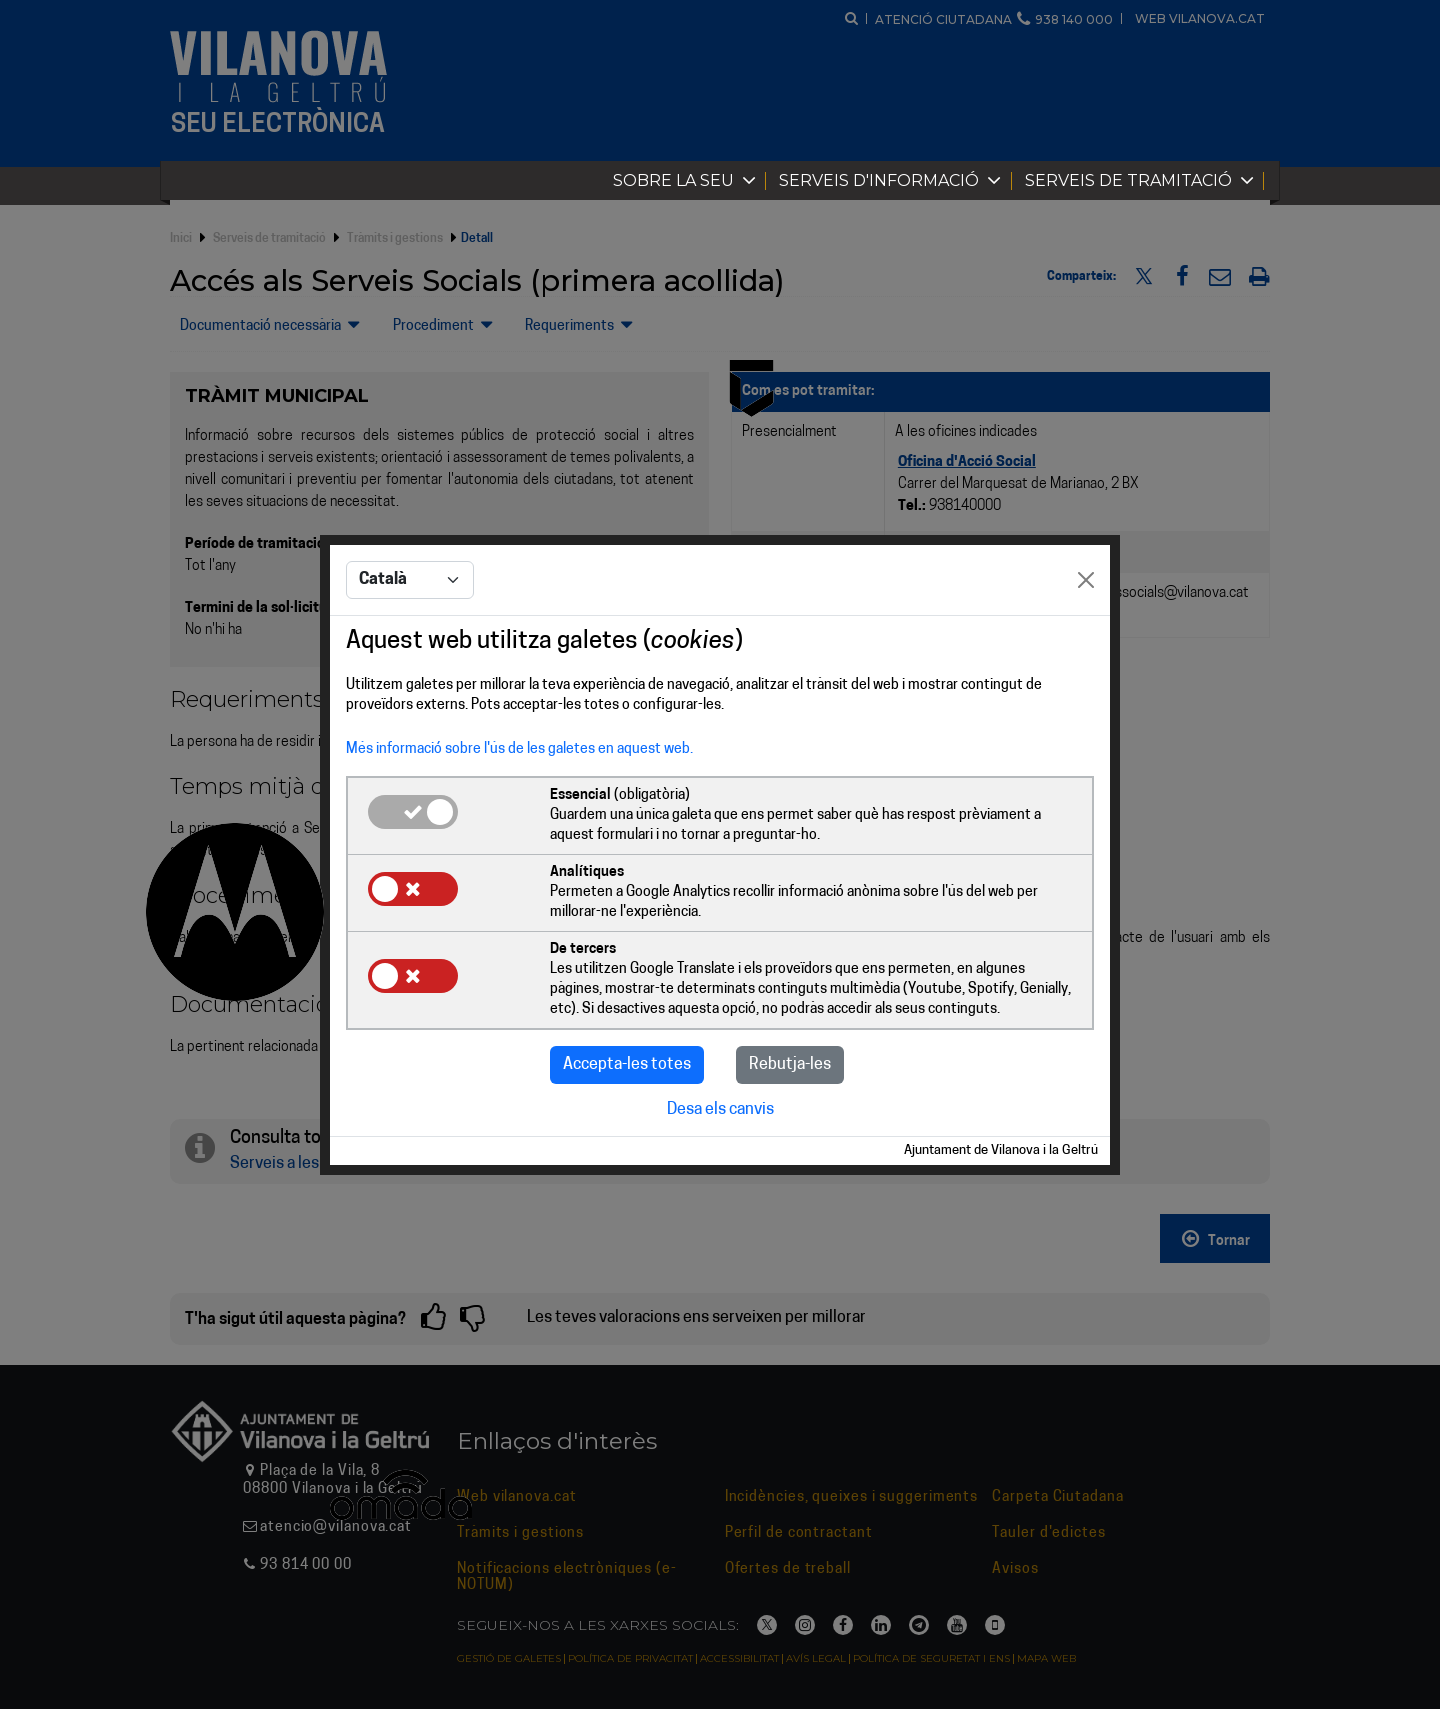  I want to click on omada cloud logo, so click(401, 1495).